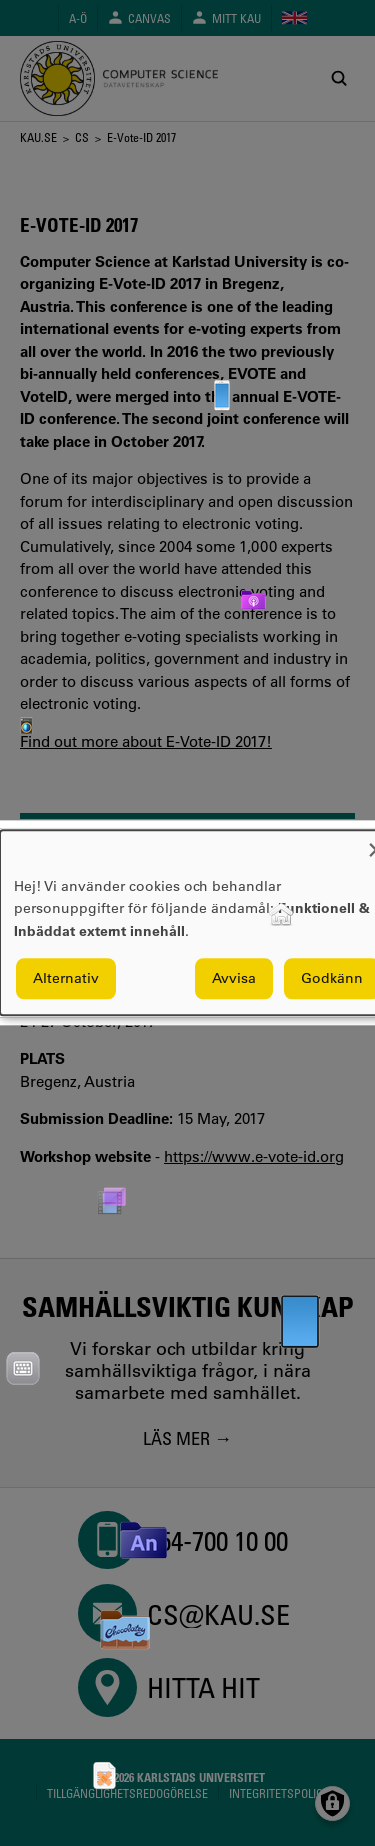 The image size is (375, 1846). I want to click on access RAID storage configuration settings, so click(26, 725).